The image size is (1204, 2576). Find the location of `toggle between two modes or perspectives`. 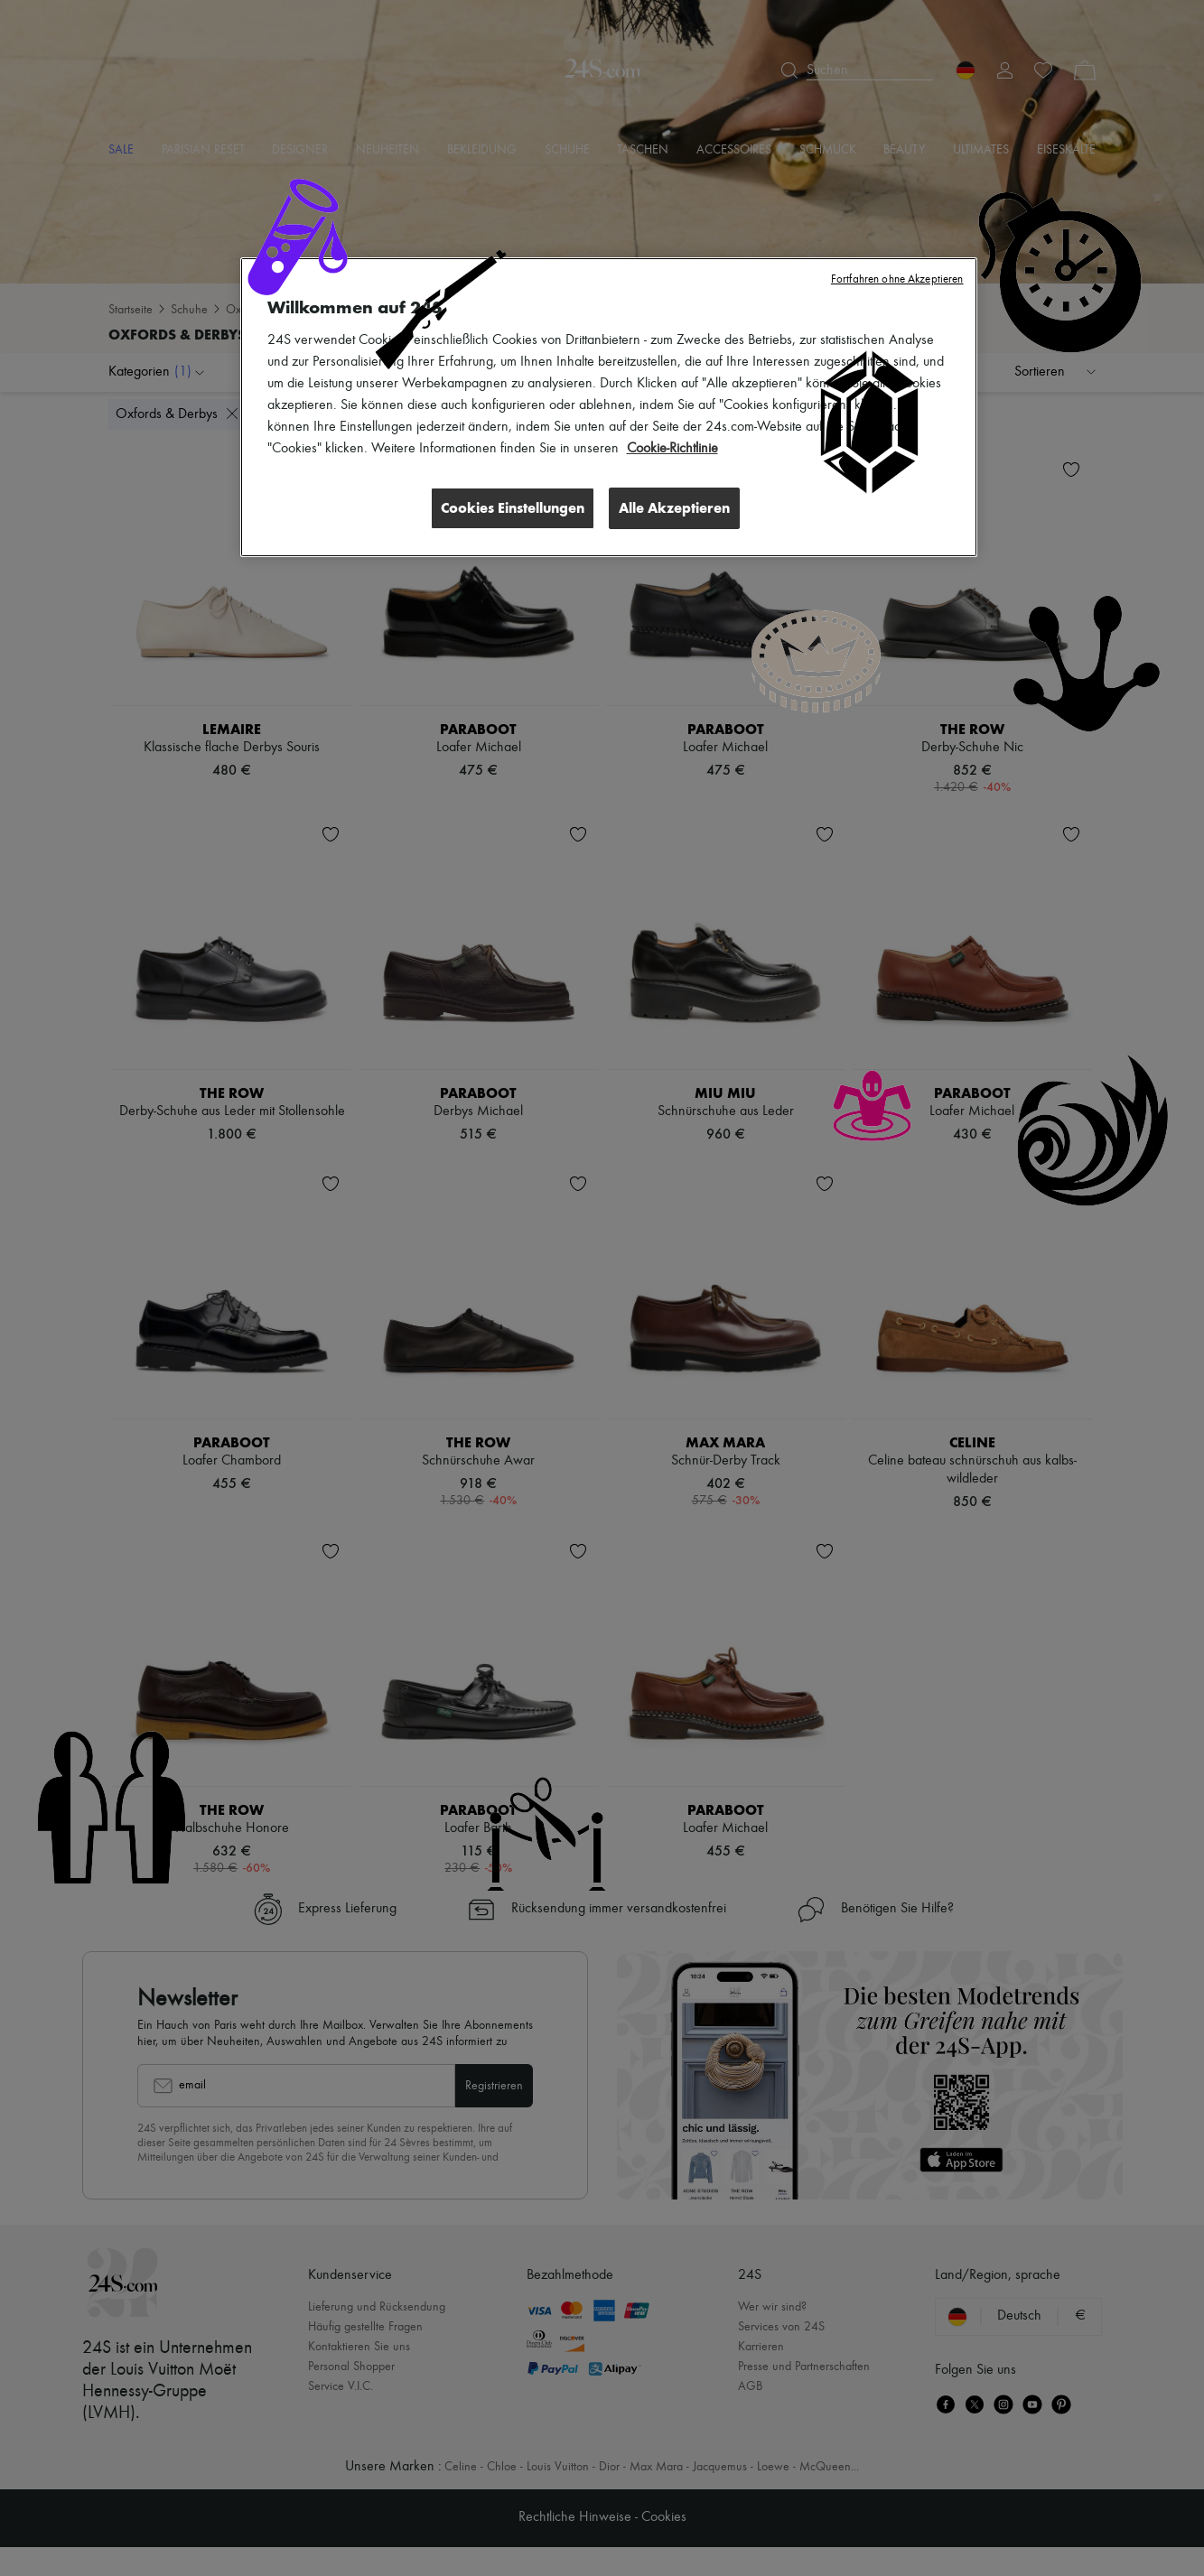

toggle between two modes or perspectives is located at coordinates (110, 1806).